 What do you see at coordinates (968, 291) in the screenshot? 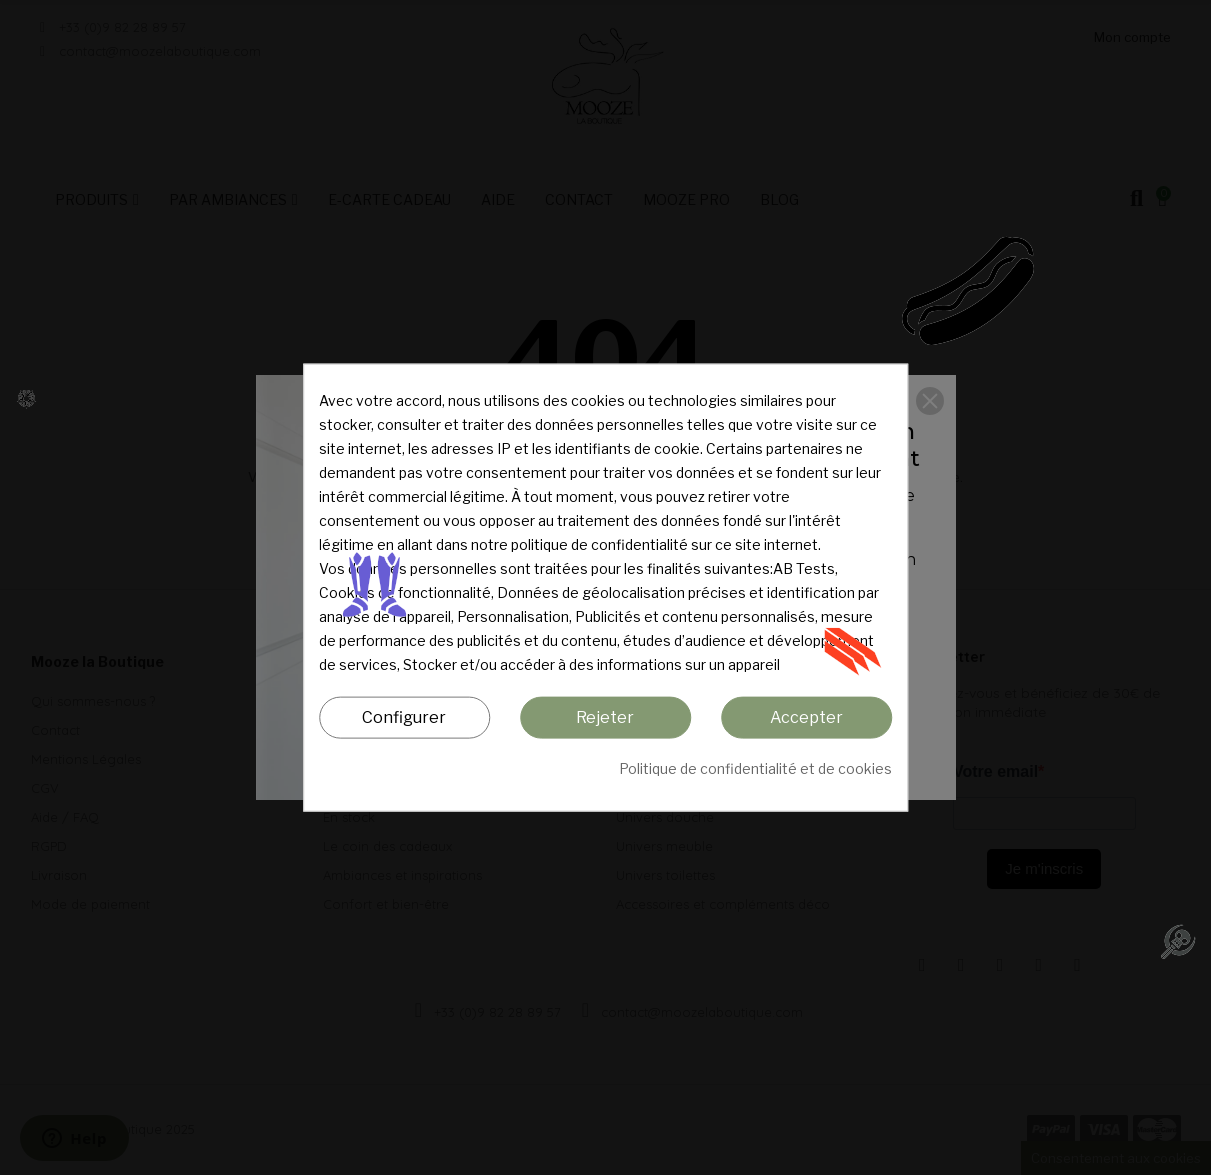
I see `browse food or restaurant options` at bounding box center [968, 291].